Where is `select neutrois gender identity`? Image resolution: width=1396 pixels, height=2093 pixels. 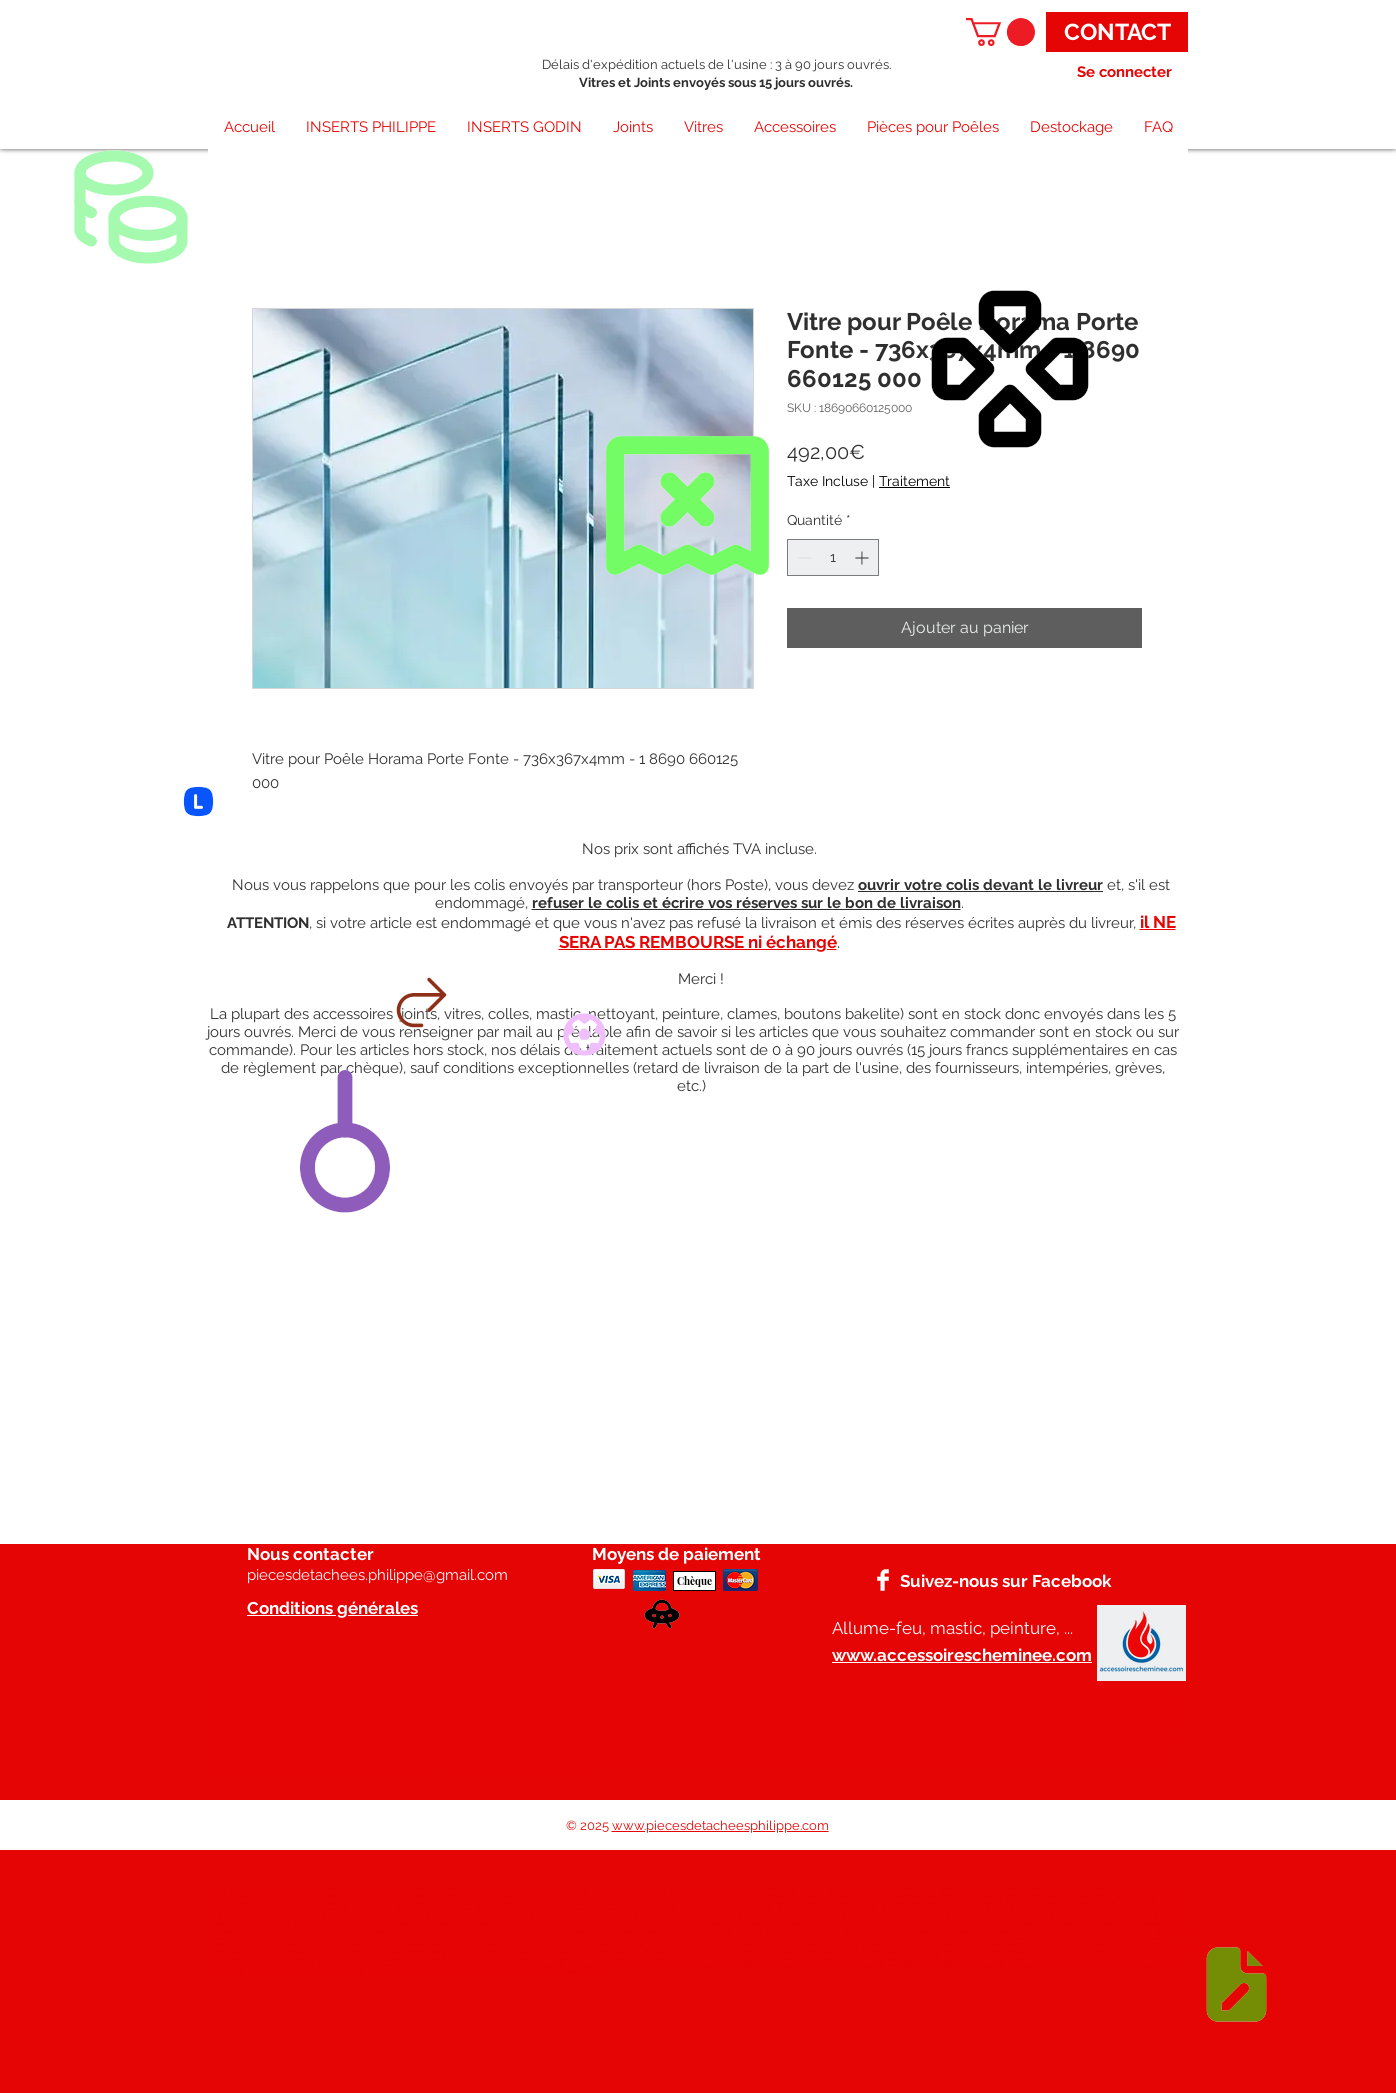
select neutrois gender identity is located at coordinates (345, 1145).